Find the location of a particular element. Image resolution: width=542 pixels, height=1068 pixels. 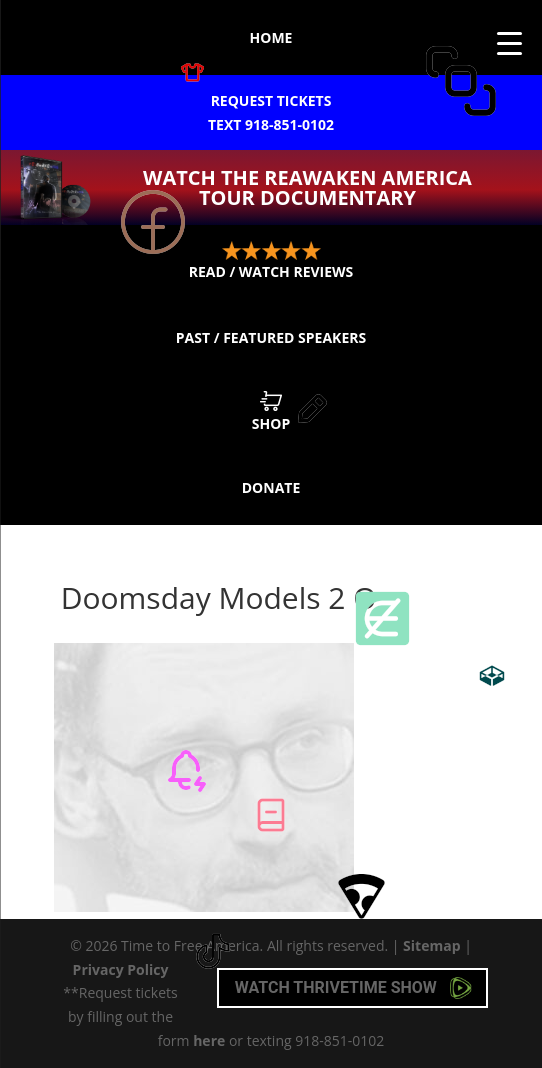

open codepen to view or edit code snippets is located at coordinates (492, 676).